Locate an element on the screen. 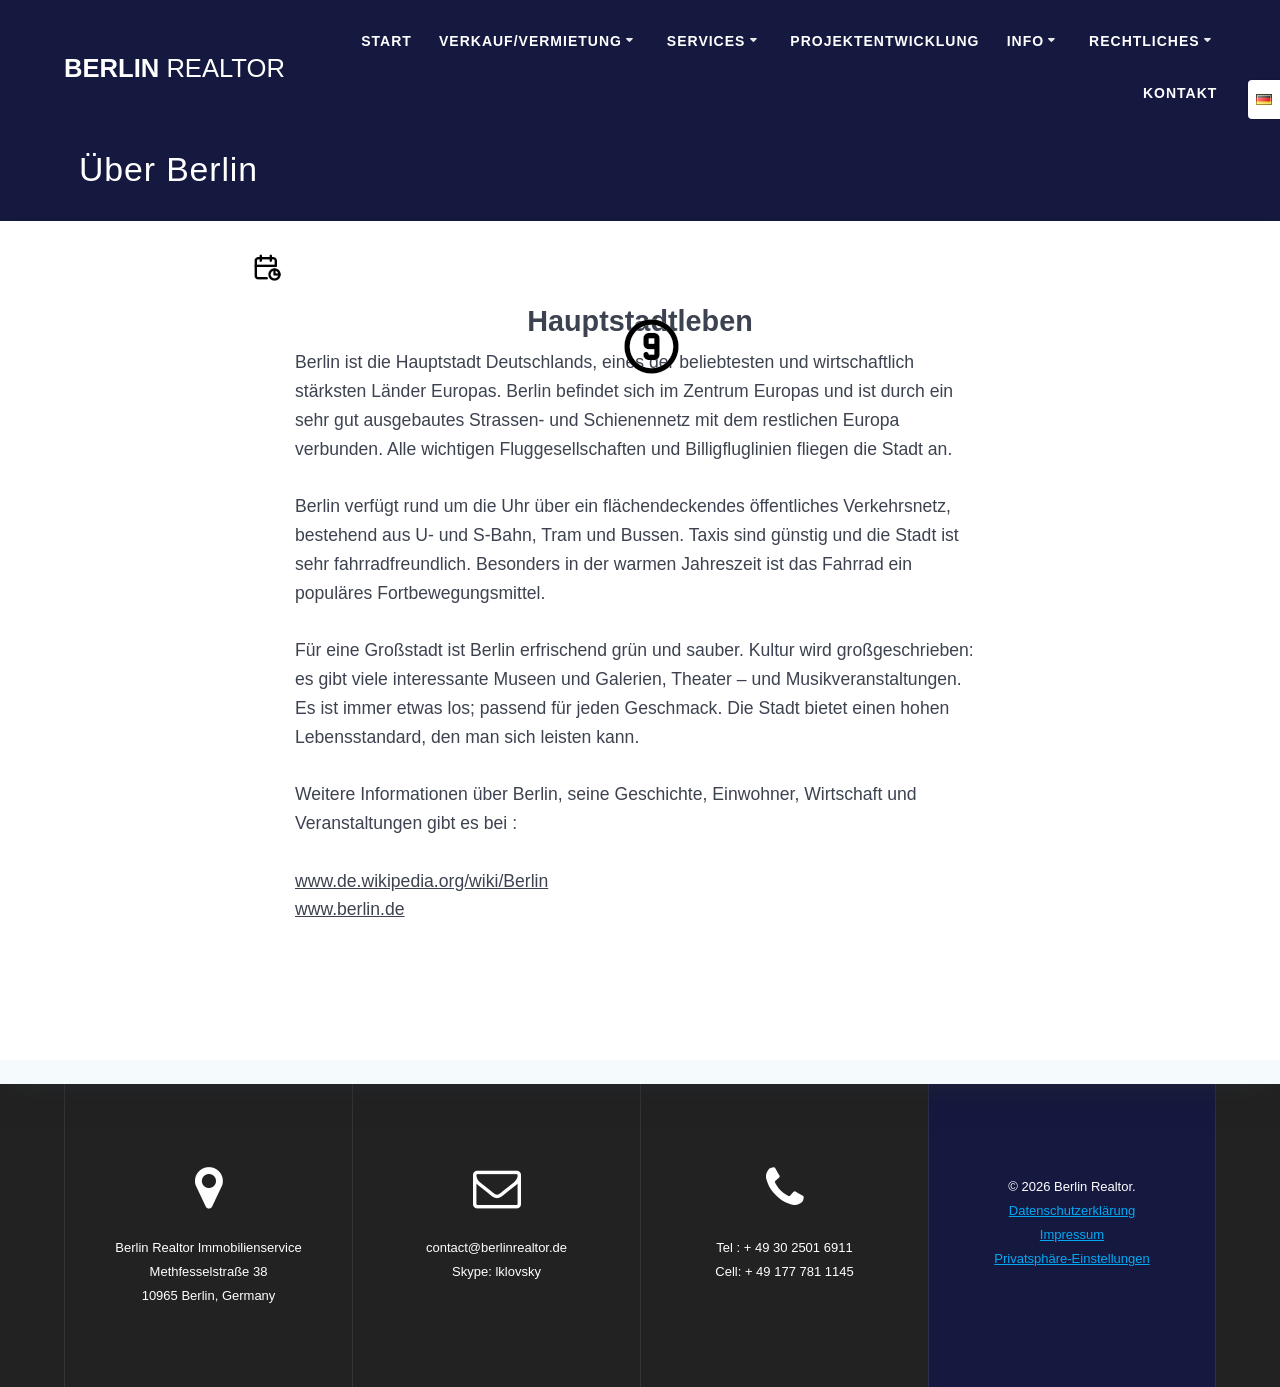 The width and height of the screenshot is (1280, 1387). indicates item number 9 in a numbered list or sequence is located at coordinates (651, 346).